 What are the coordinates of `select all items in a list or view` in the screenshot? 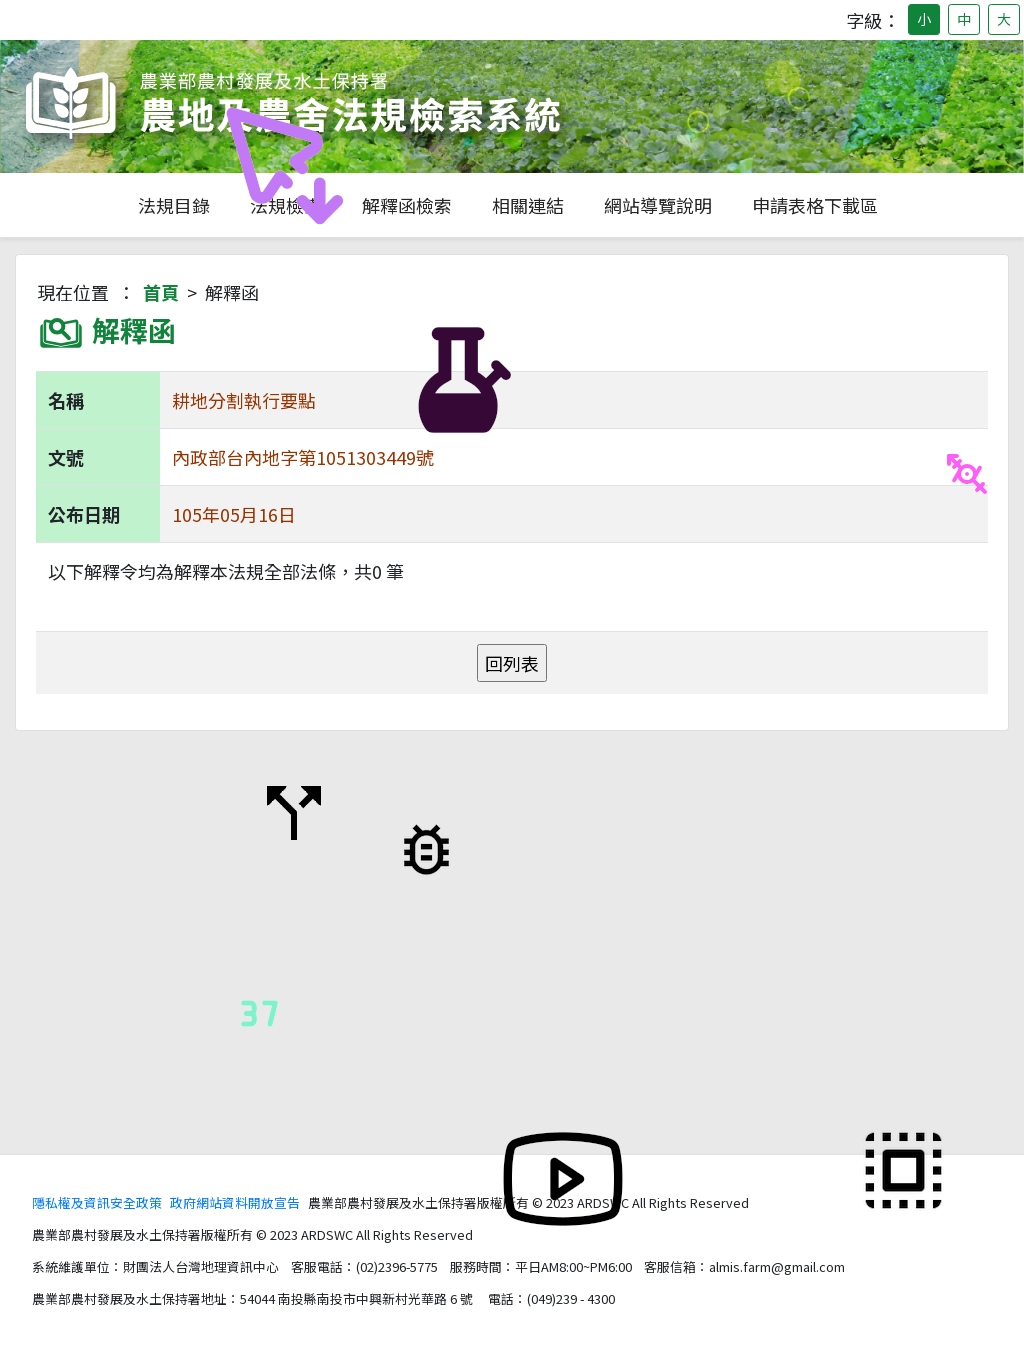 It's located at (903, 1170).